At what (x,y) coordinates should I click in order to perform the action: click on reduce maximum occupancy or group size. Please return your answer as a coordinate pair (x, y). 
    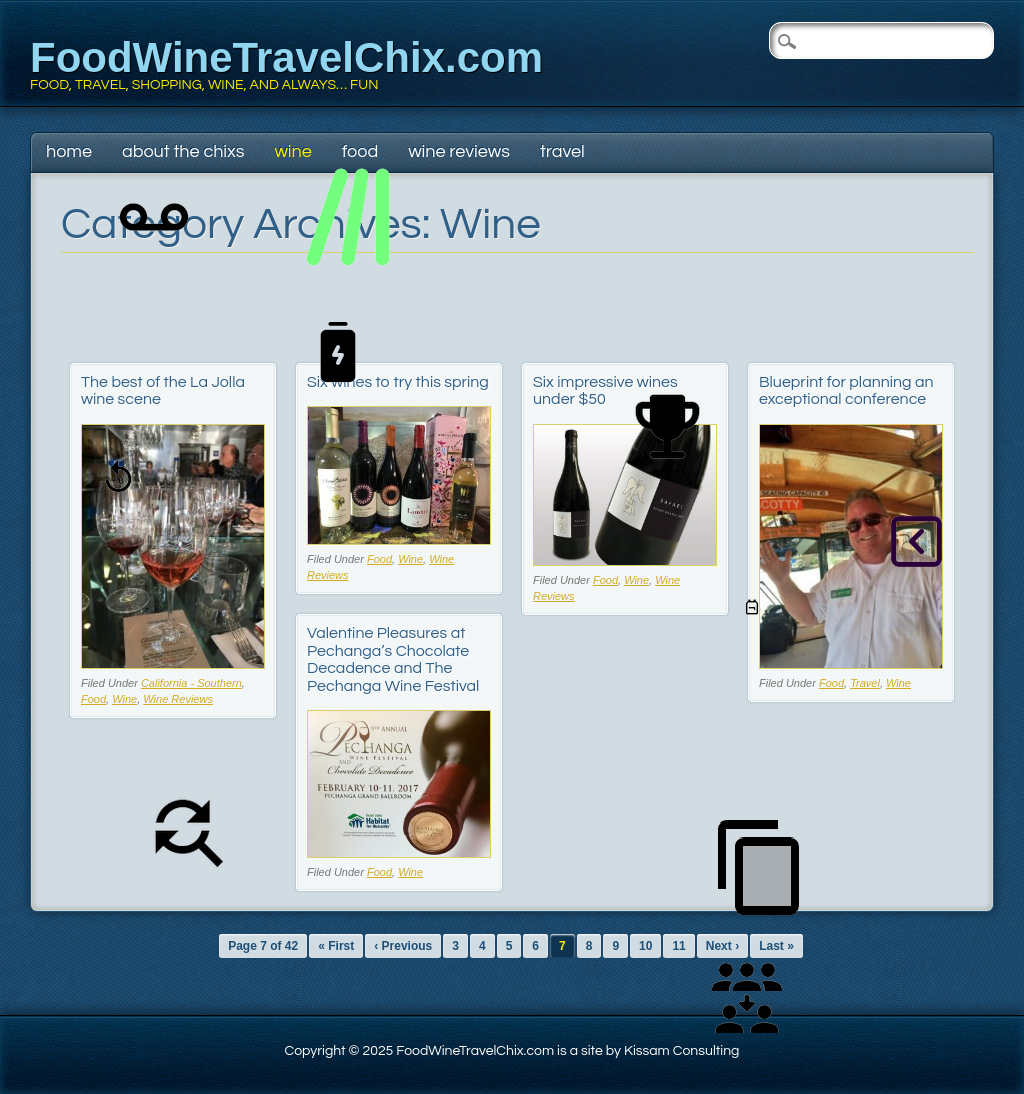
    Looking at the image, I should click on (747, 998).